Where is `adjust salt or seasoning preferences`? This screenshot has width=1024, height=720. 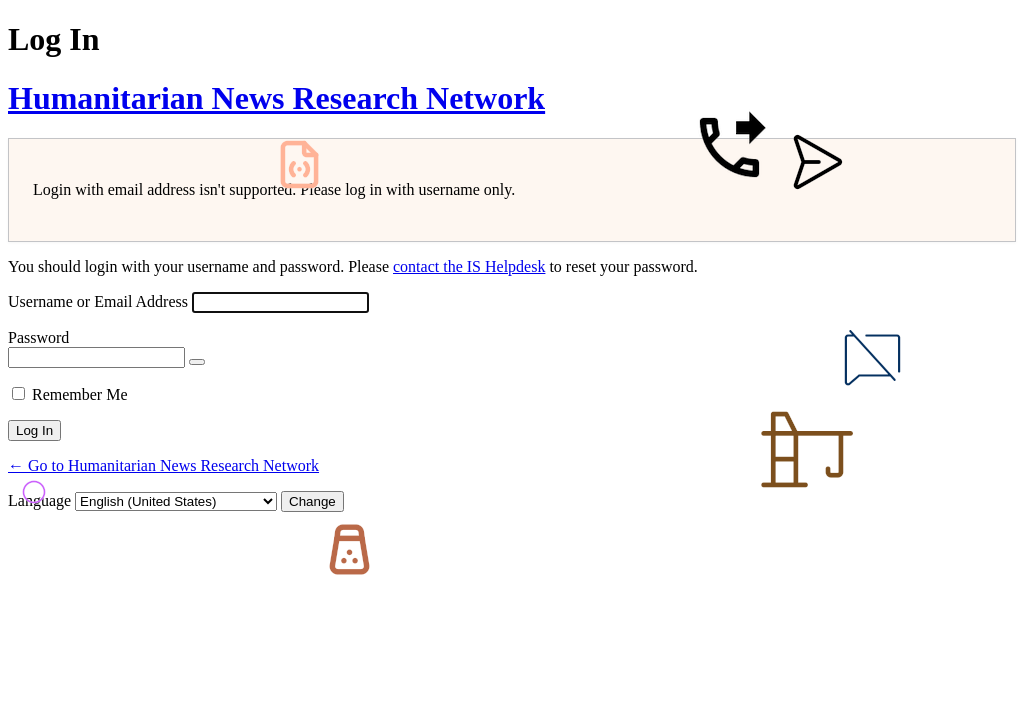 adjust salt or seasoning preferences is located at coordinates (349, 549).